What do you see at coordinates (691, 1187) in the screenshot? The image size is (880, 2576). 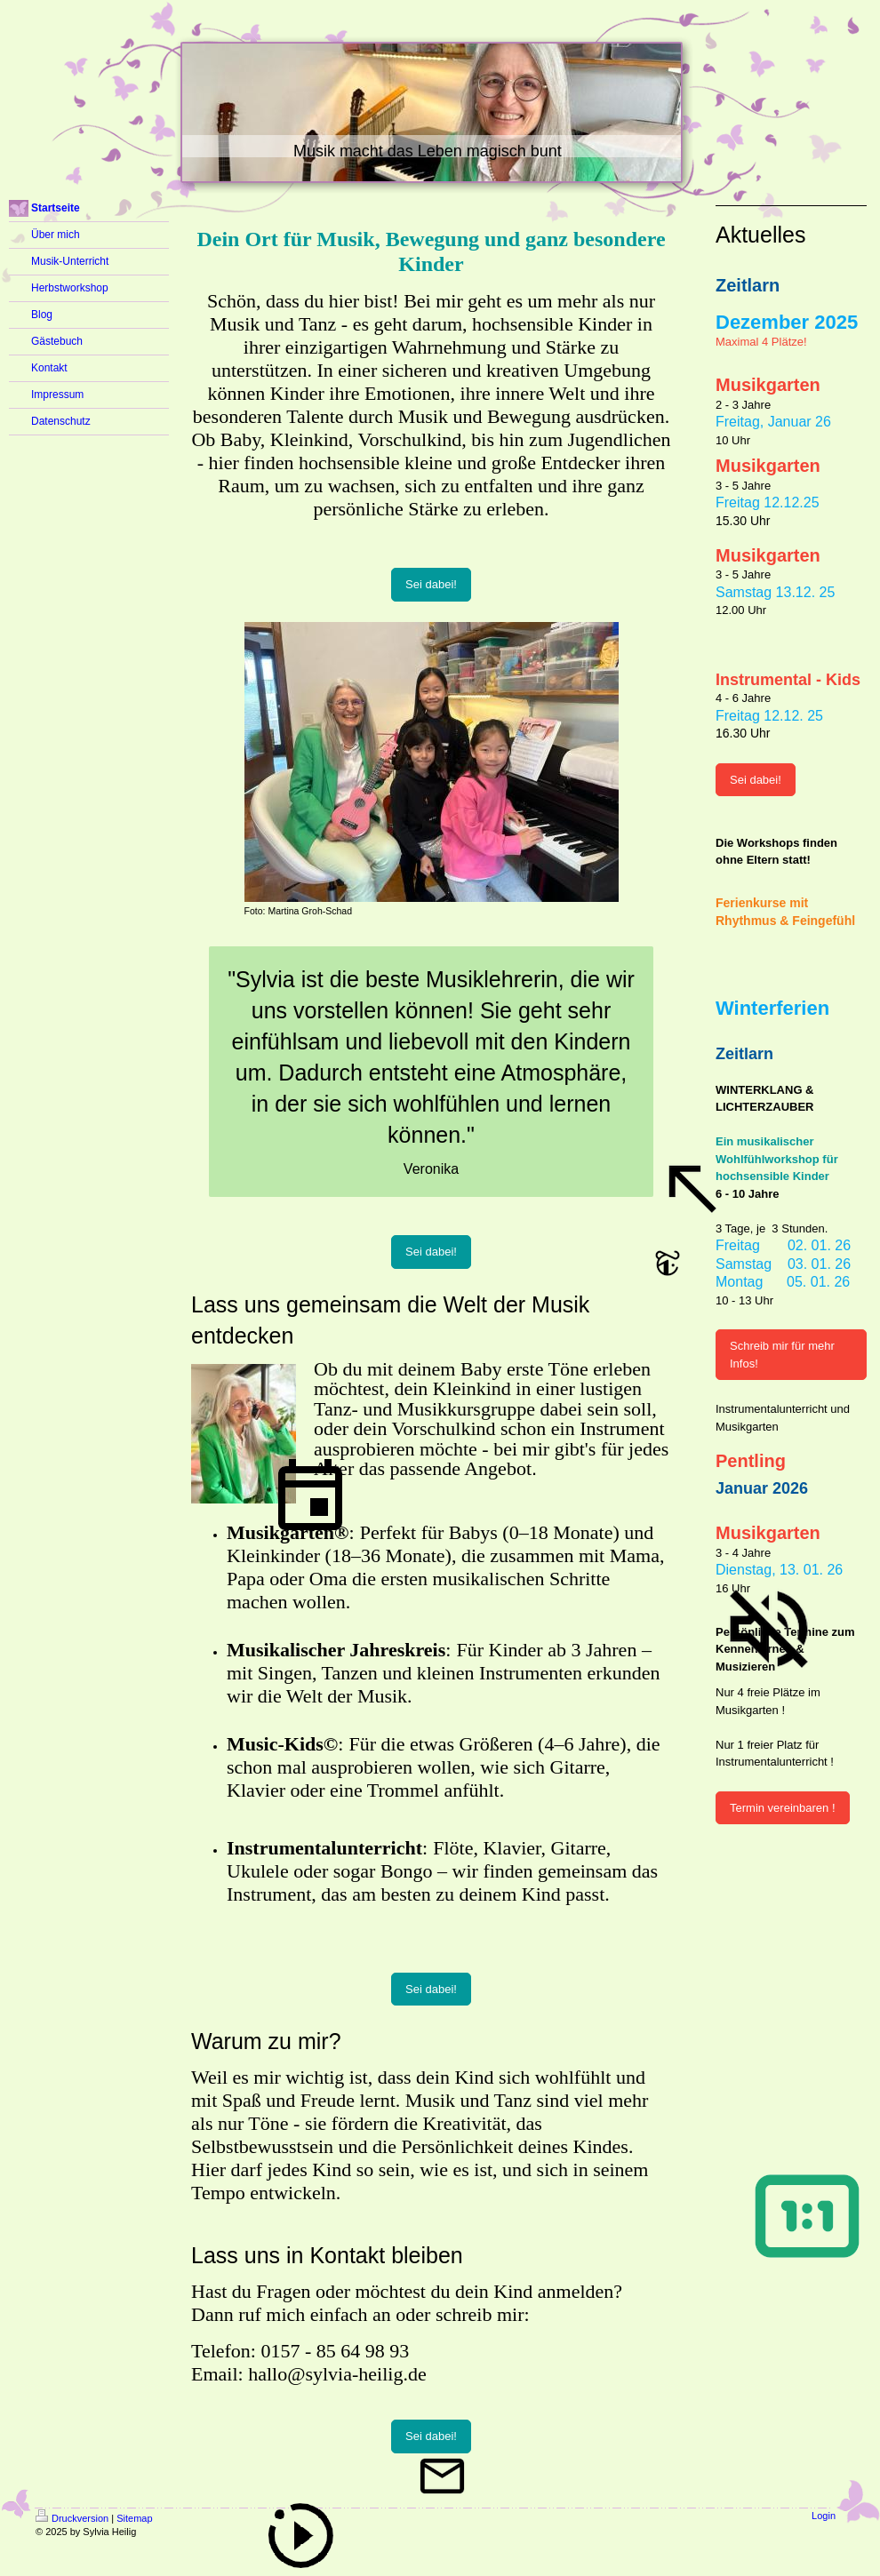 I see `navigate to the northwest direction` at bounding box center [691, 1187].